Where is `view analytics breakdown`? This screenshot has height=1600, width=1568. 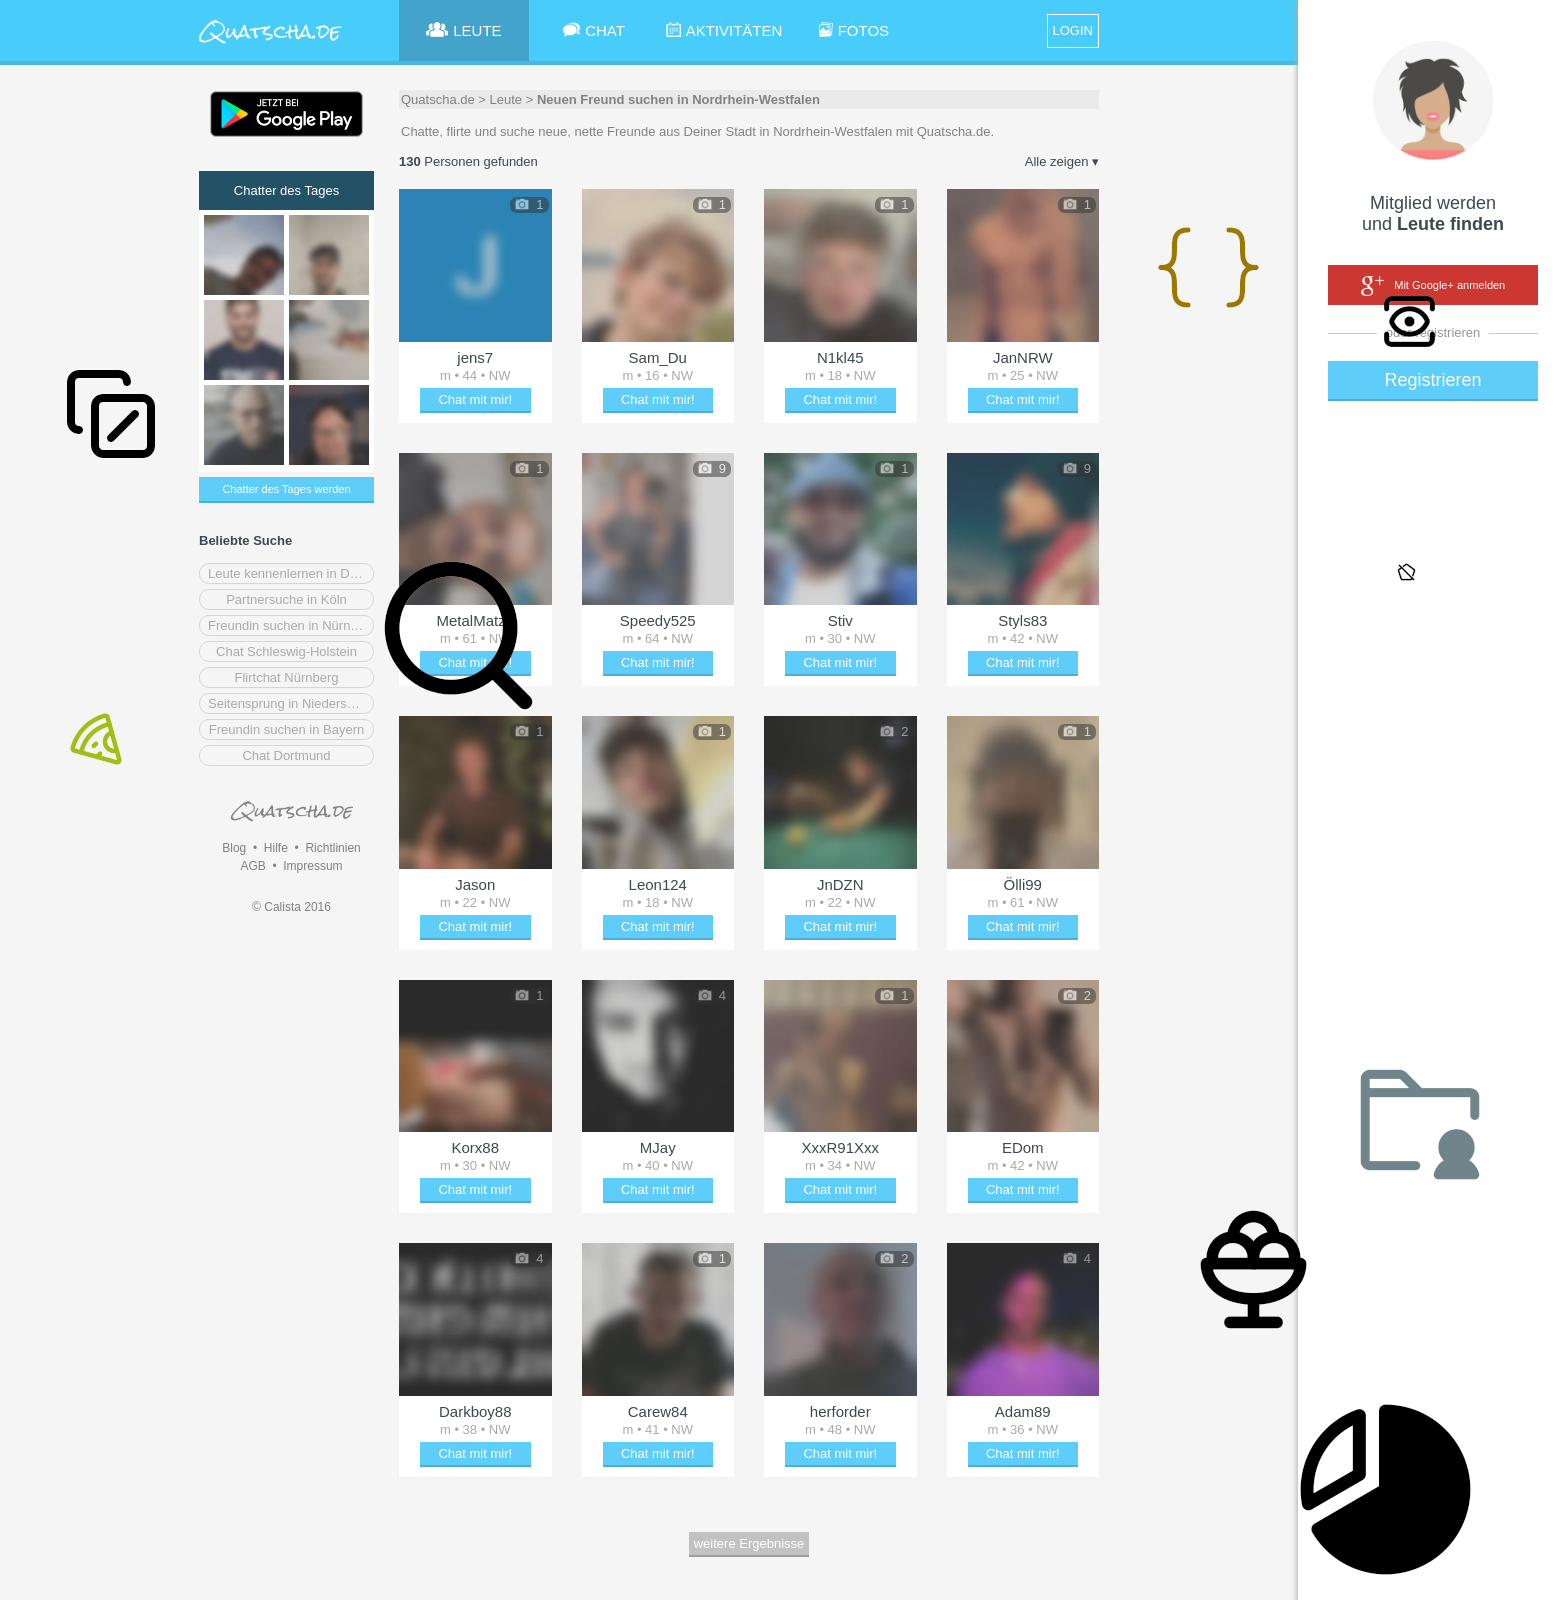 view analytics breakdown is located at coordinates (1385, 1489).